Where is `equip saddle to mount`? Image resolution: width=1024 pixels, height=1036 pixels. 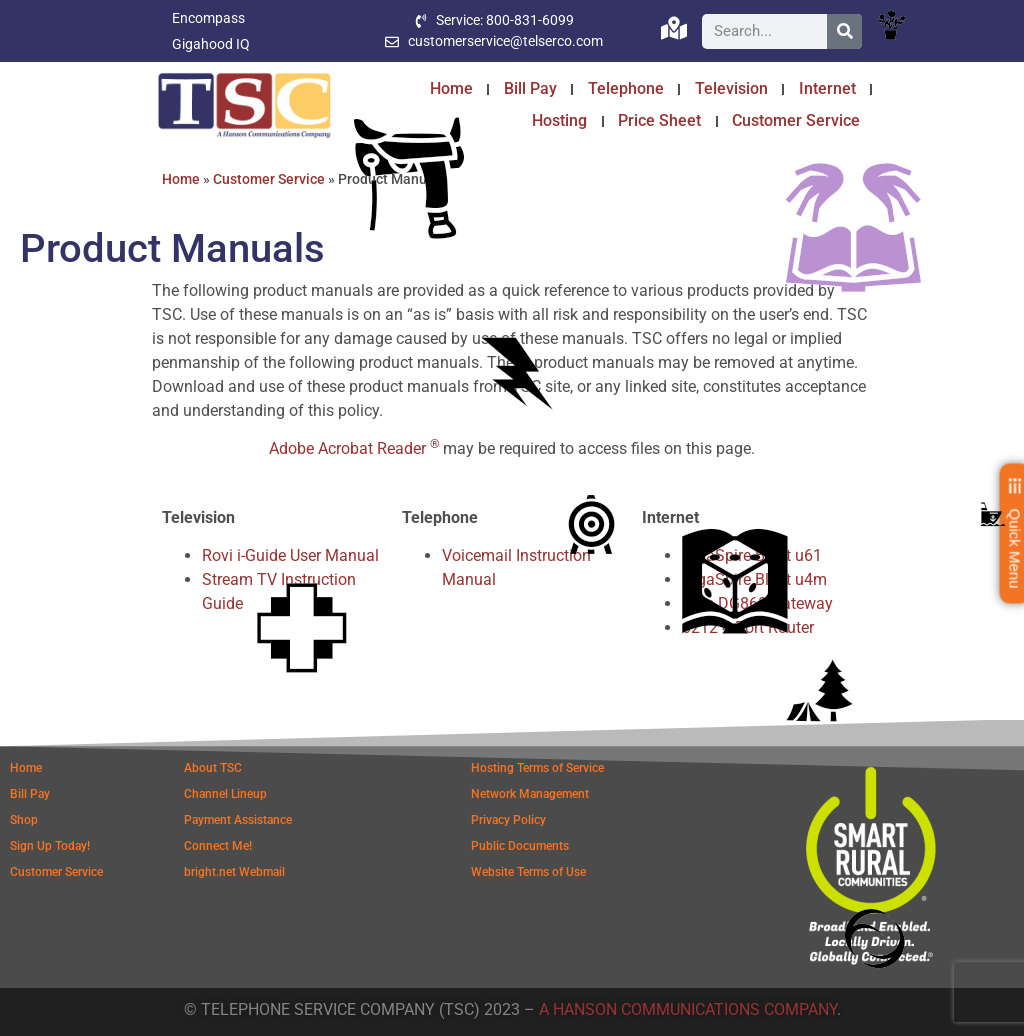
equip saddle to mount is located at coordinates (409, 178).